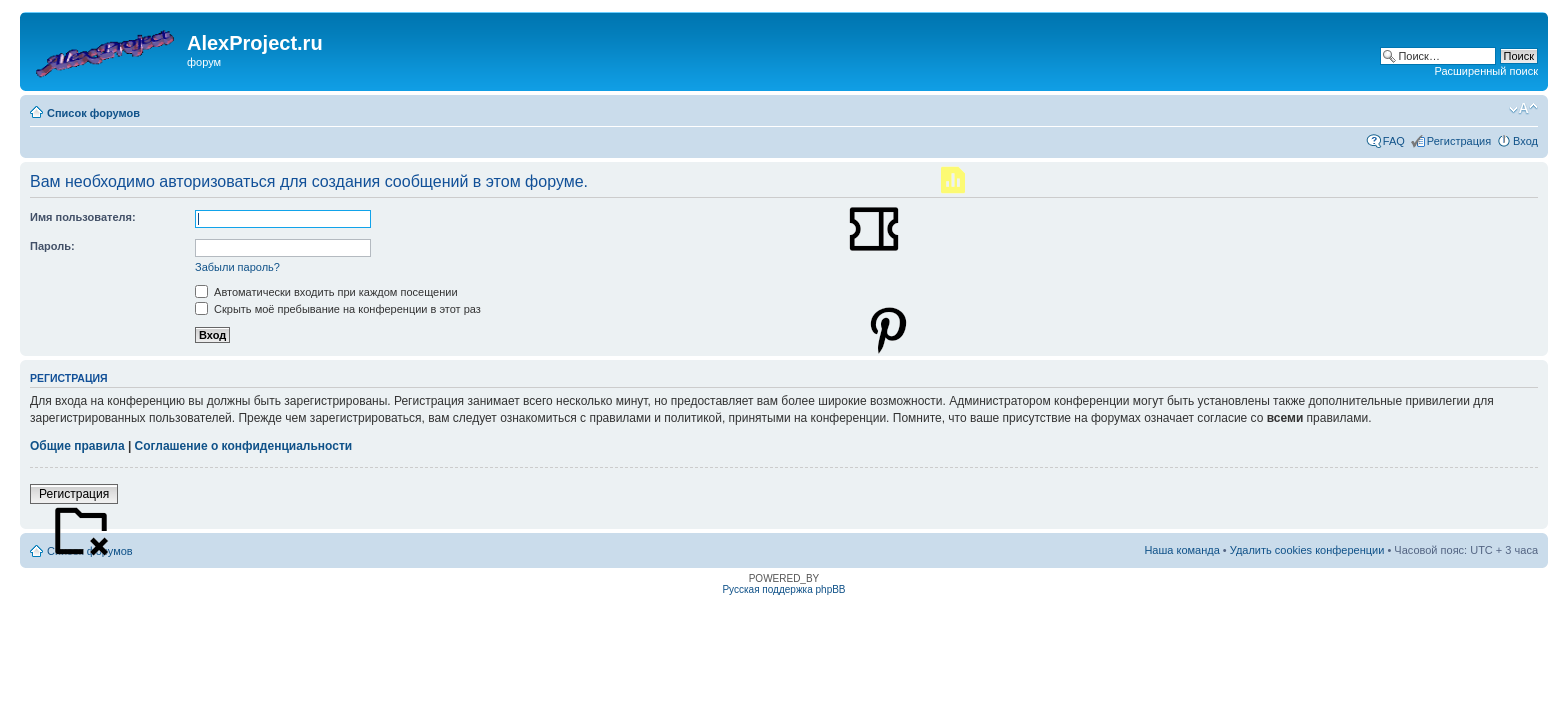 The image size is (1568, 727). I want to click on open Pinterest app, so click(888, 330).